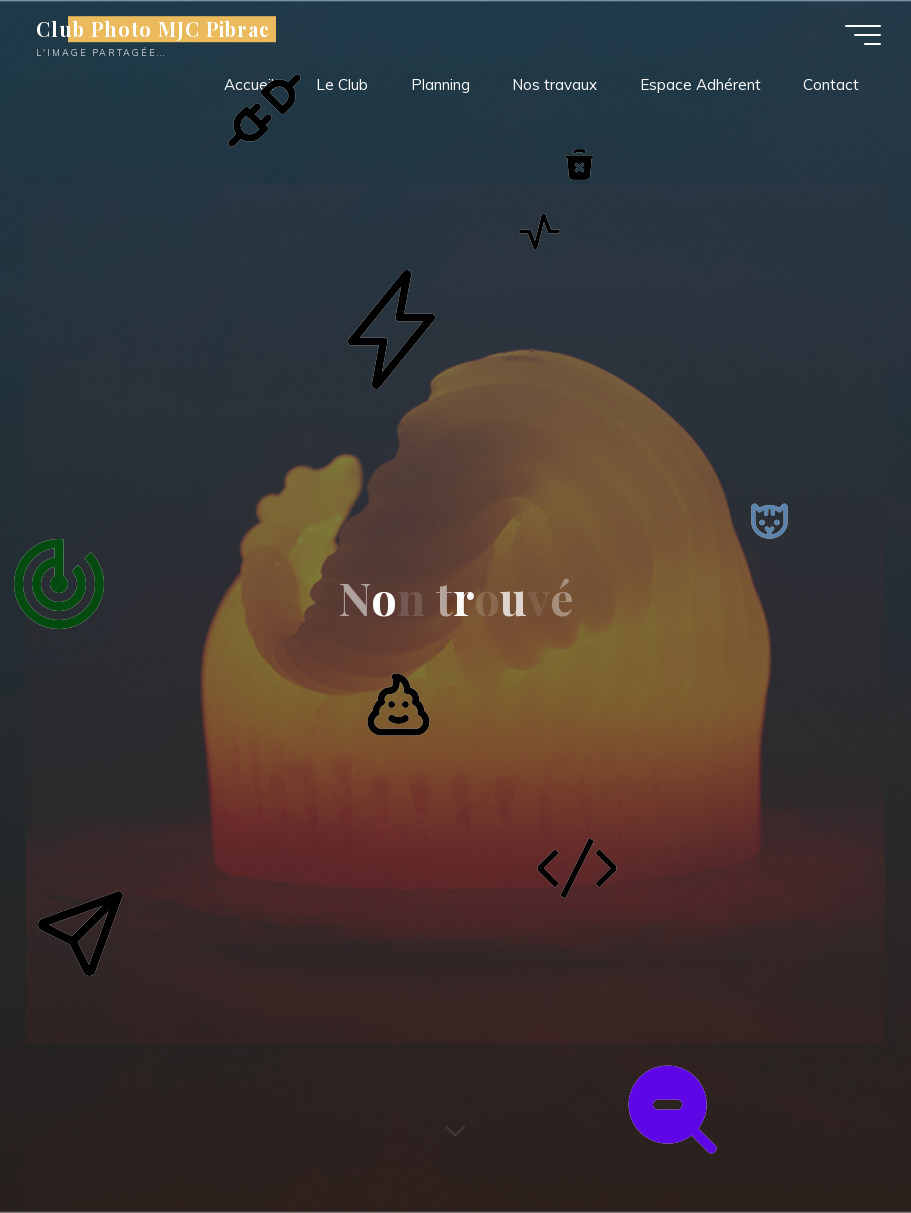 Image resolution: width=911 pixels, height=1213 pixels. What do you see at coordinates (672, 1109) in the screenshot?
I see `zoom out or reduce magnification` at bounding box center [672, 1109].